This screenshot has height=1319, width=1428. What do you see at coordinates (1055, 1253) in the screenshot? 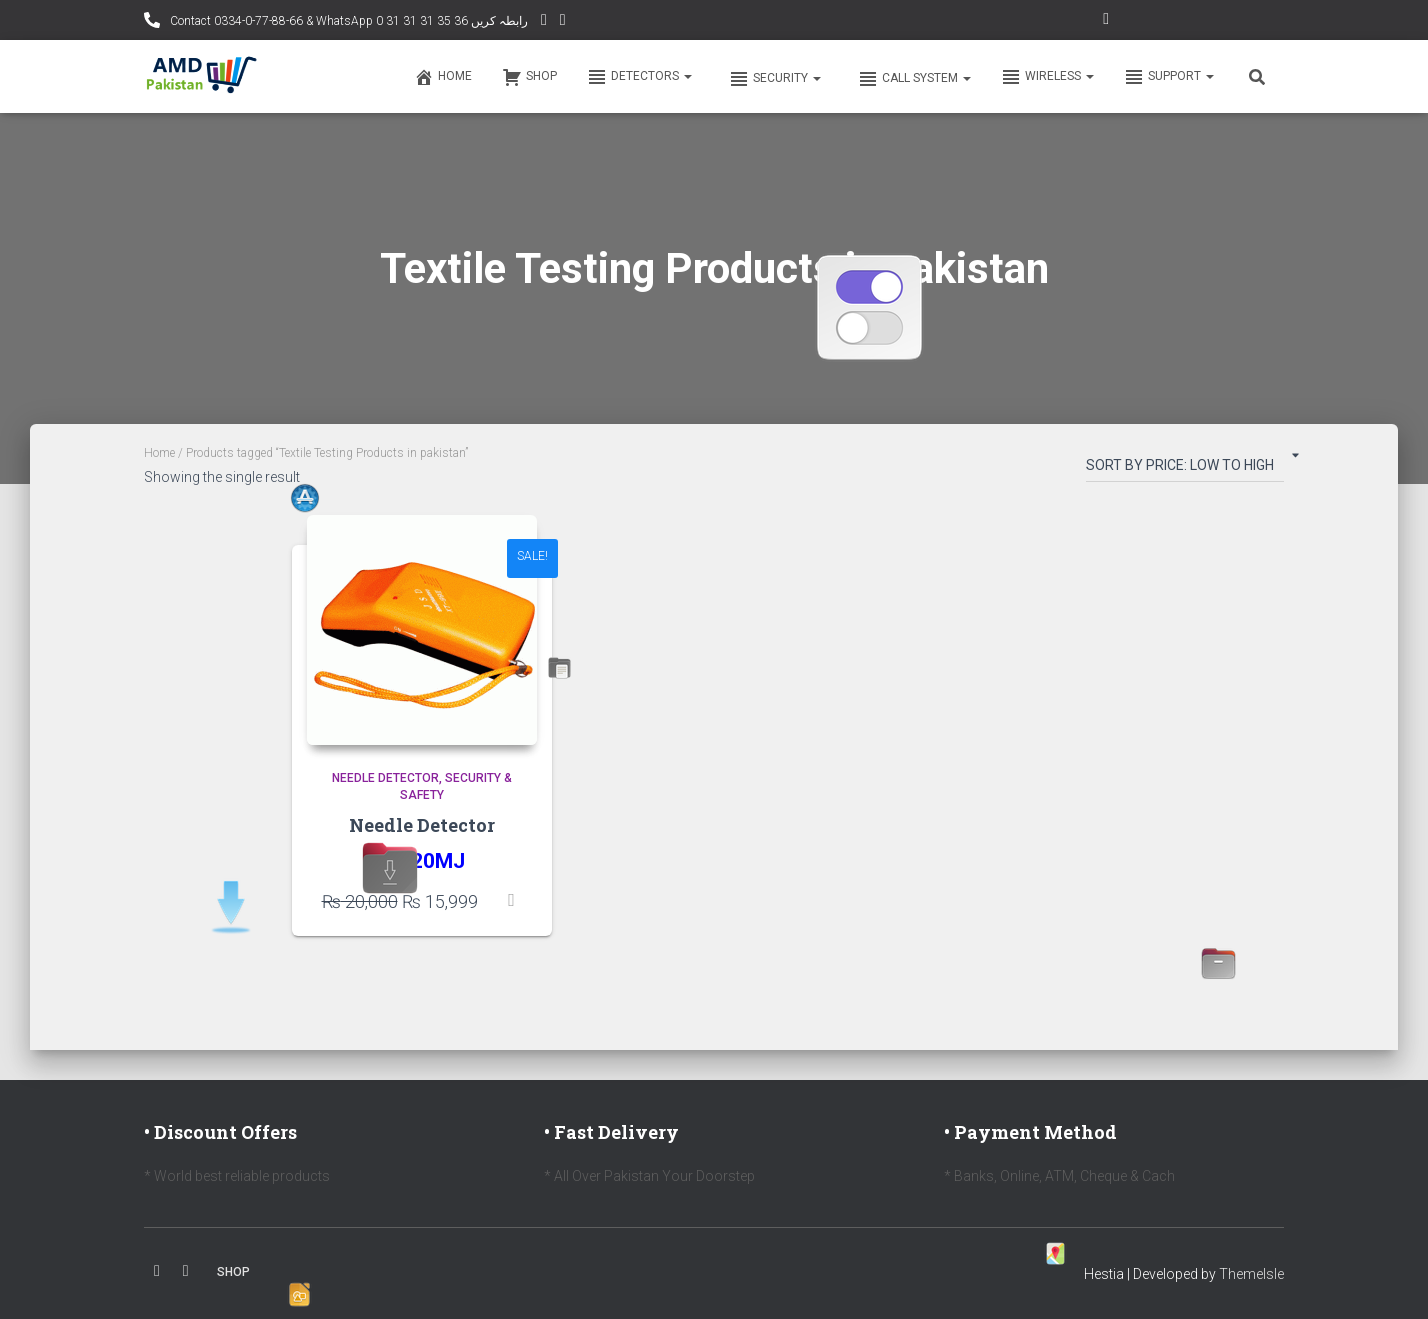
I see `a gpx file containing gps route or track data` at bounding box center [1055, 1253].